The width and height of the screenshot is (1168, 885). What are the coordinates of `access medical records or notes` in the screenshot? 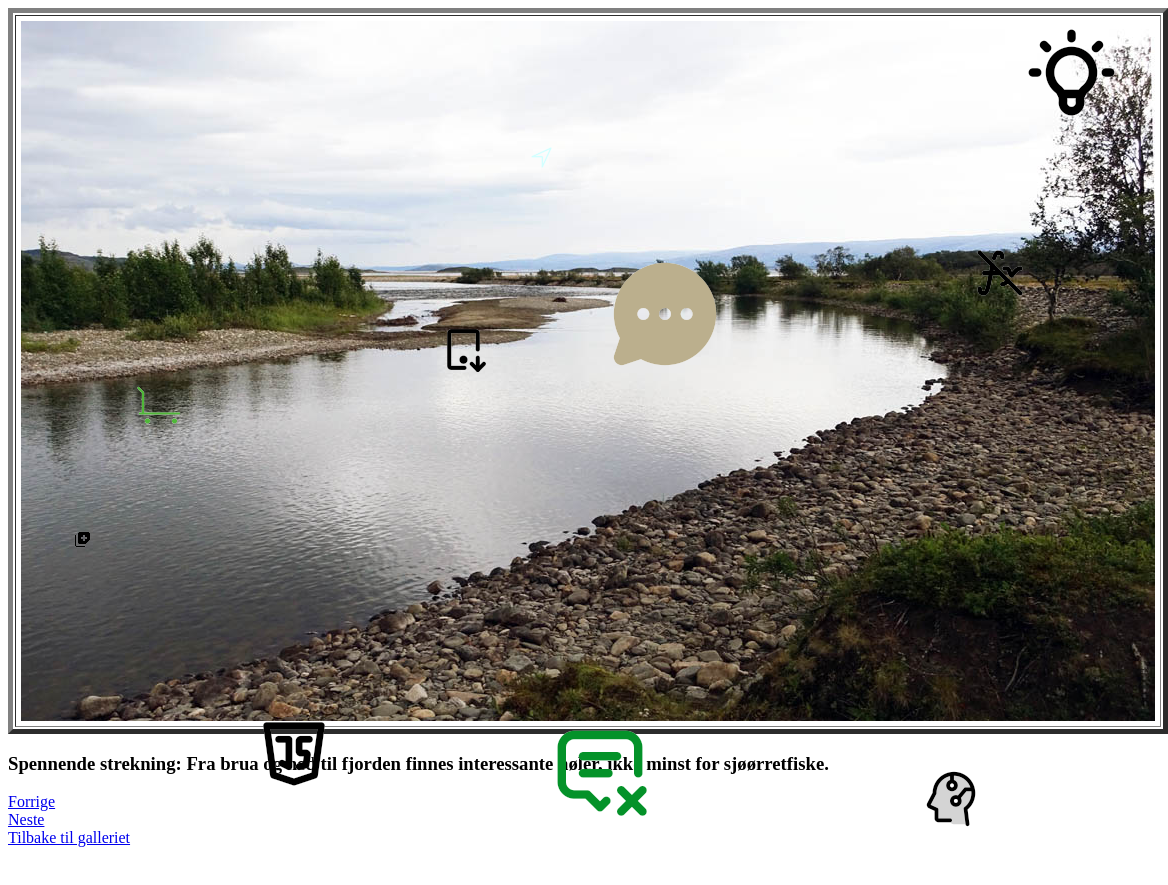 It's located at (82, 539).